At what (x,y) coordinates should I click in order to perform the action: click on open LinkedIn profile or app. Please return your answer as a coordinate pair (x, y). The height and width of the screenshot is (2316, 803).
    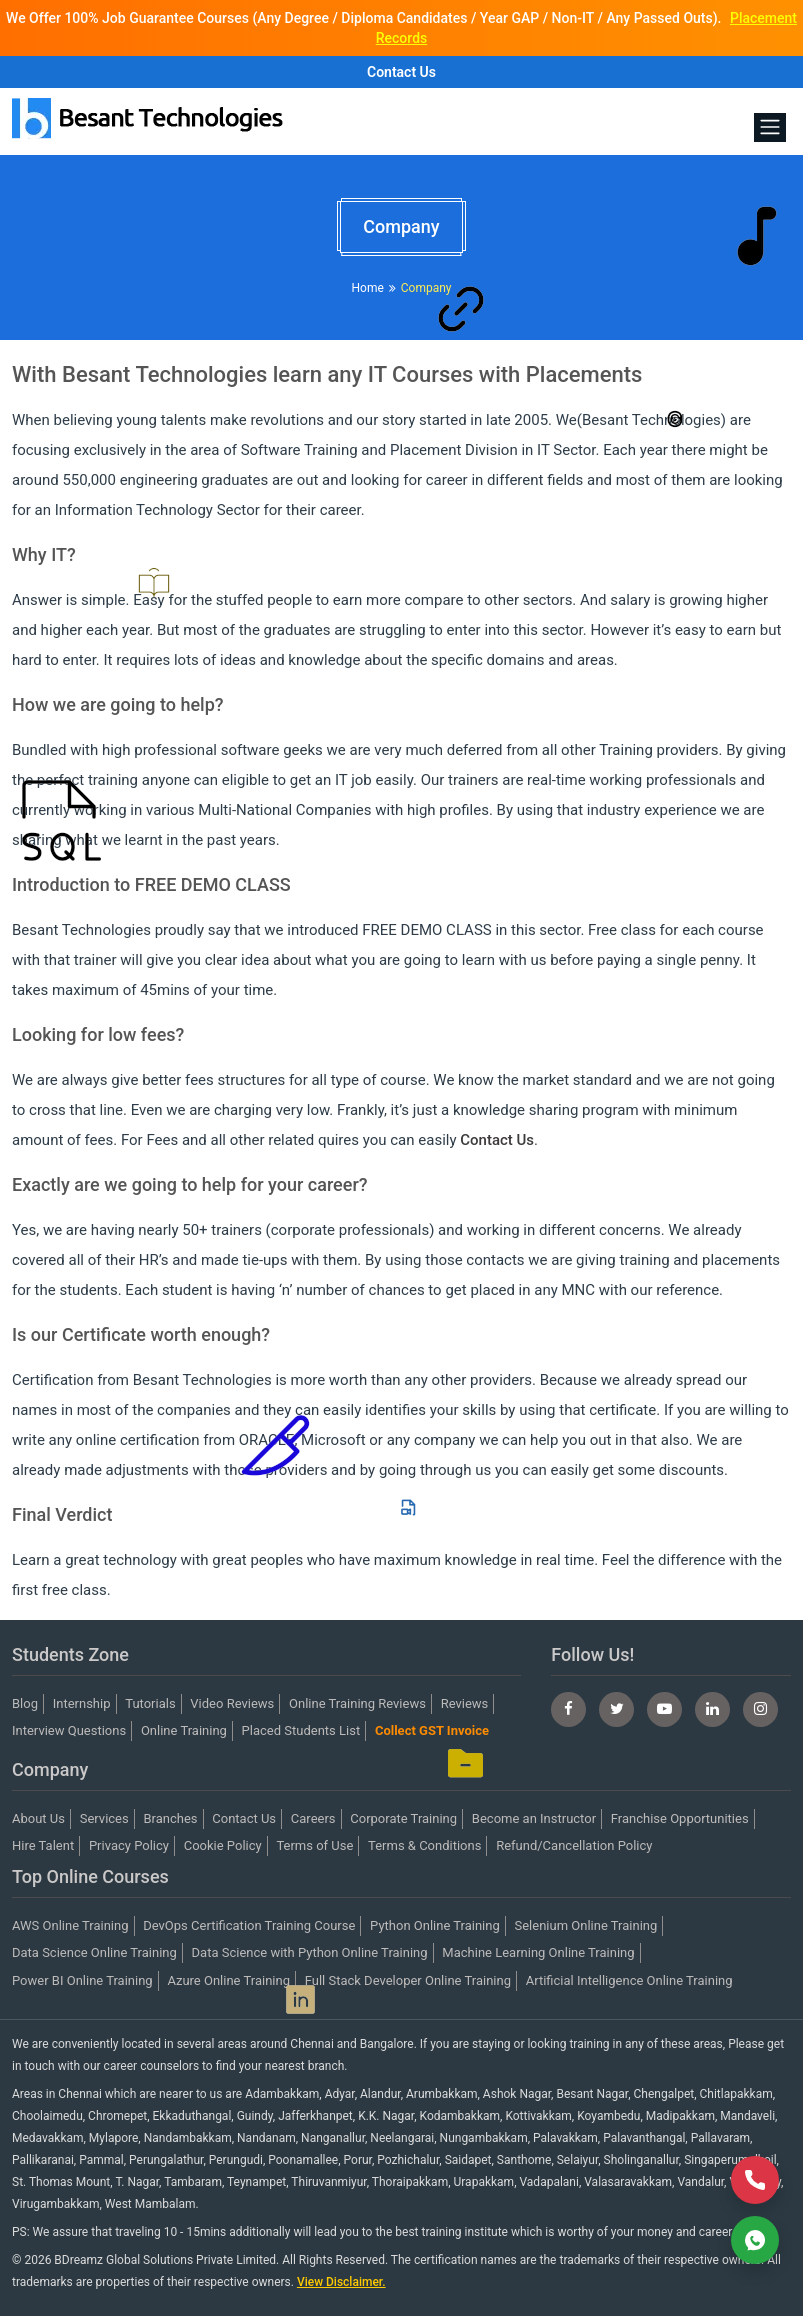
    Looking at the image, I should click on (300, 1999).